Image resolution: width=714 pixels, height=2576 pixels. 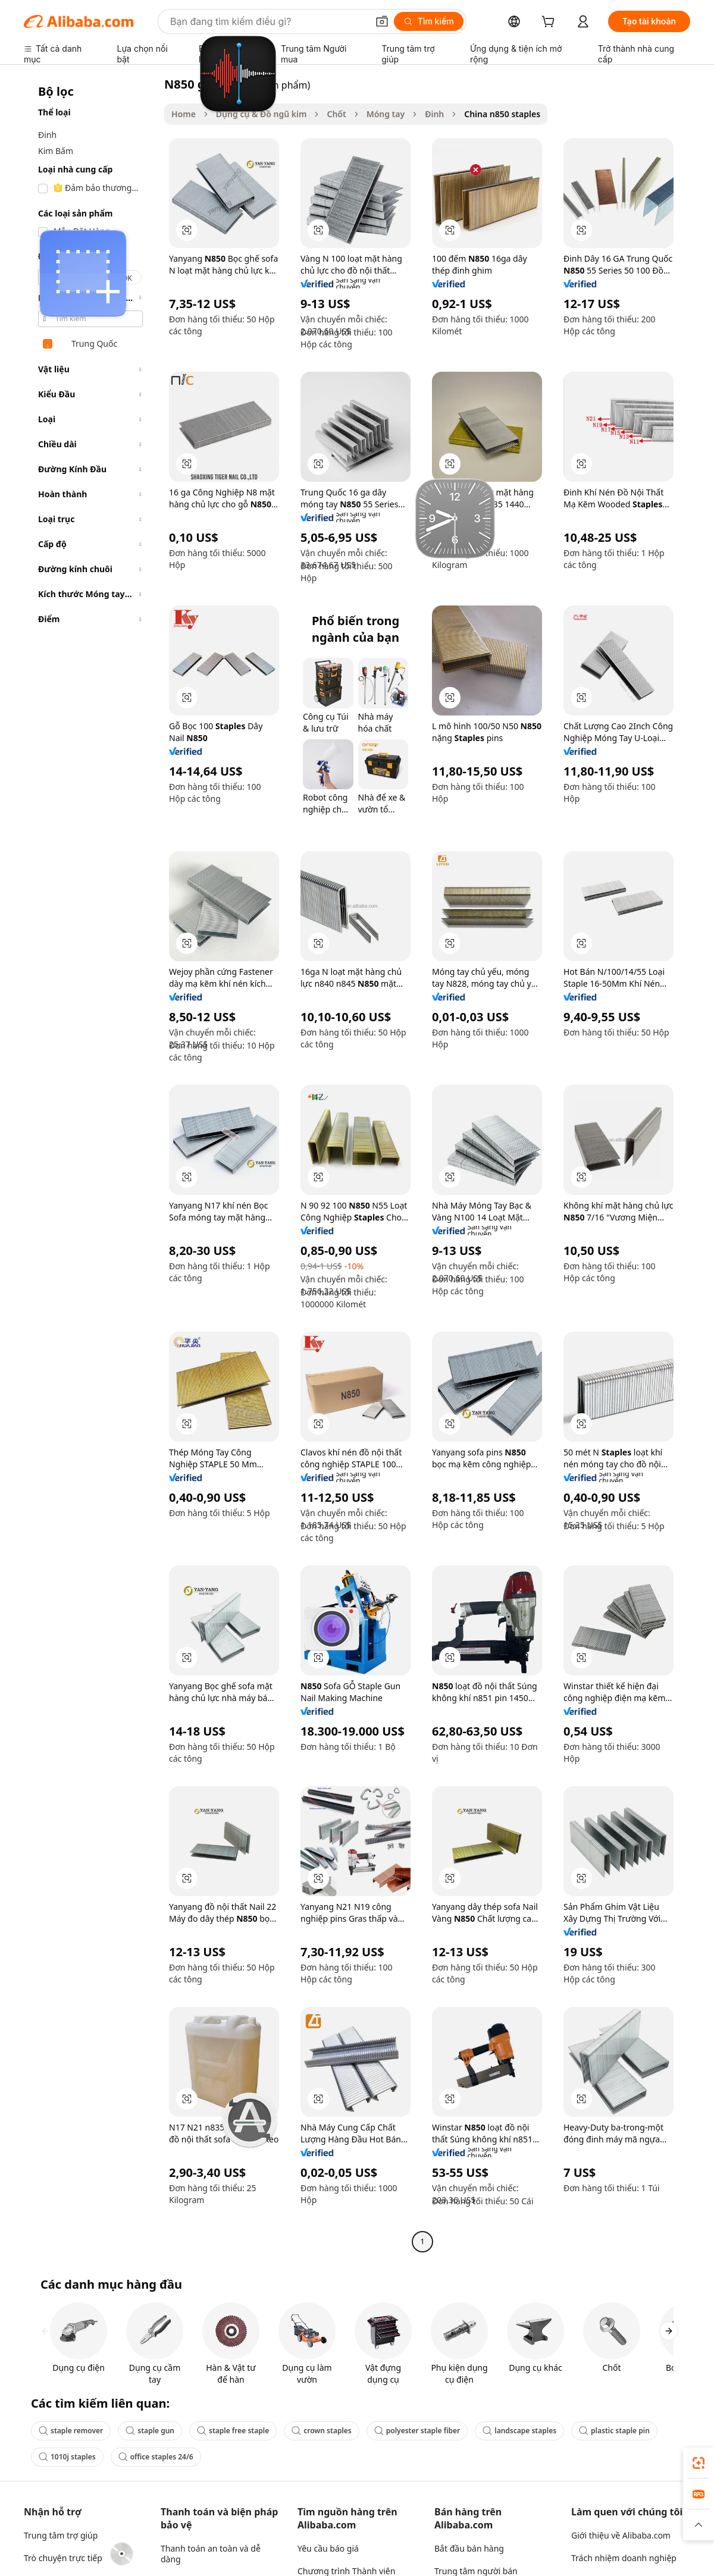 I want to click on open the software updater application, so click(x=249, y=2120).